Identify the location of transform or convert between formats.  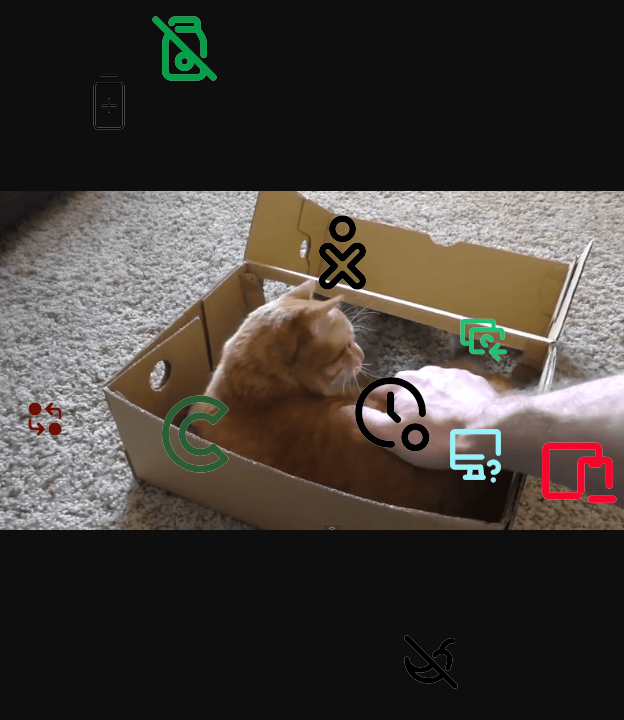
(45, 419).